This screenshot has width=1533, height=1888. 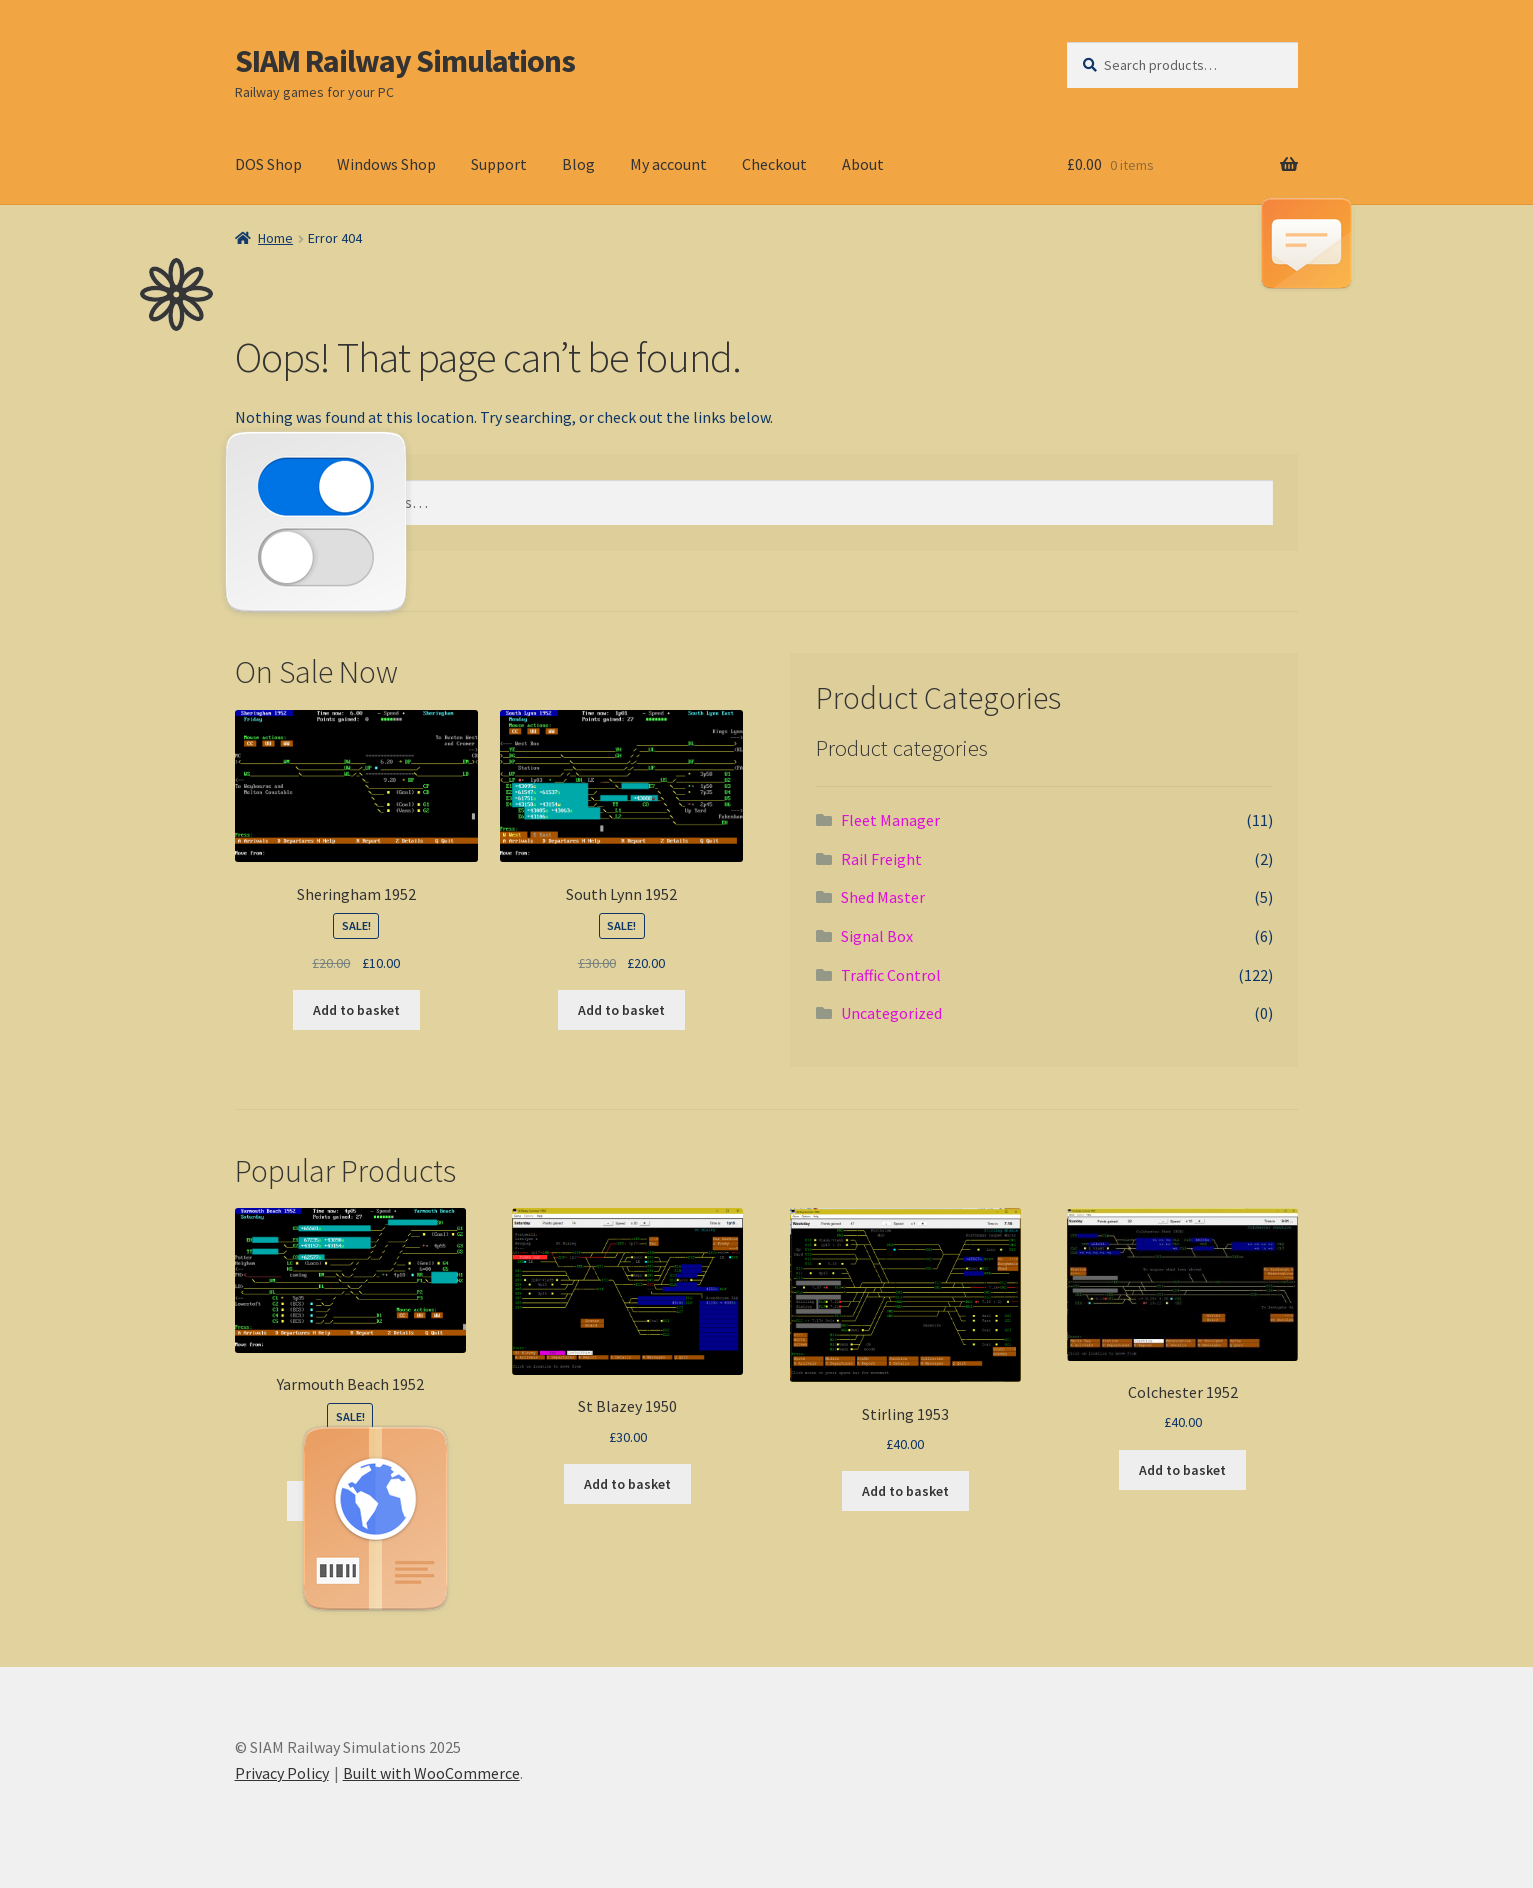 I want to click on open budgie window shuffler workspace manager, so click(x=176, y=294).